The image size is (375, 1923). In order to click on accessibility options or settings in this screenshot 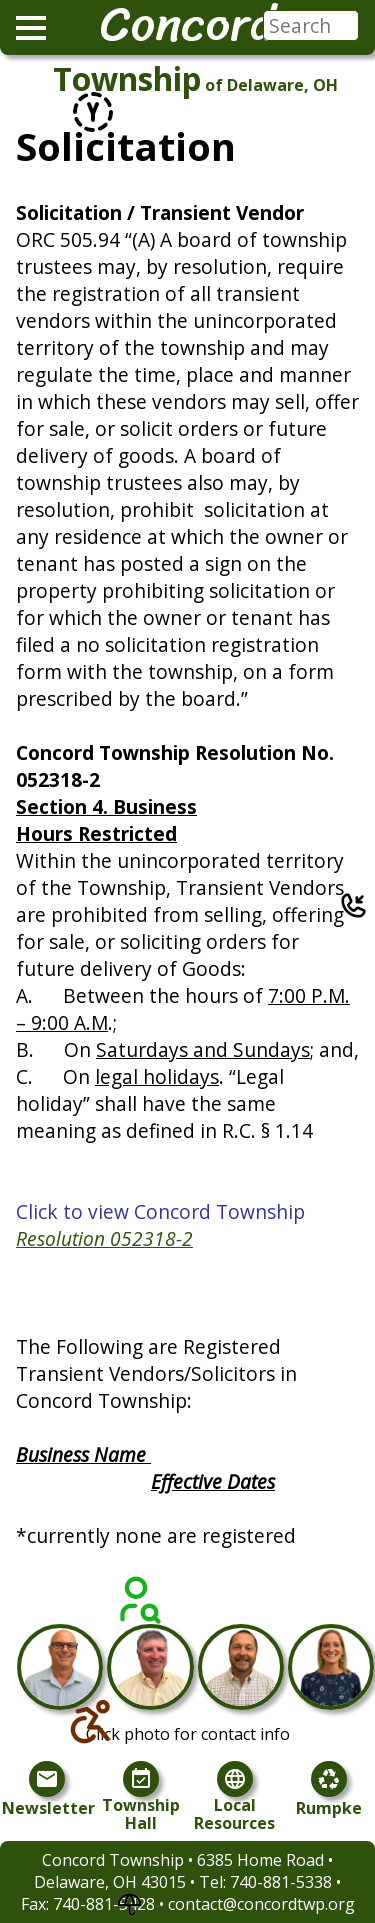, I will do `click(91, 1720)`.